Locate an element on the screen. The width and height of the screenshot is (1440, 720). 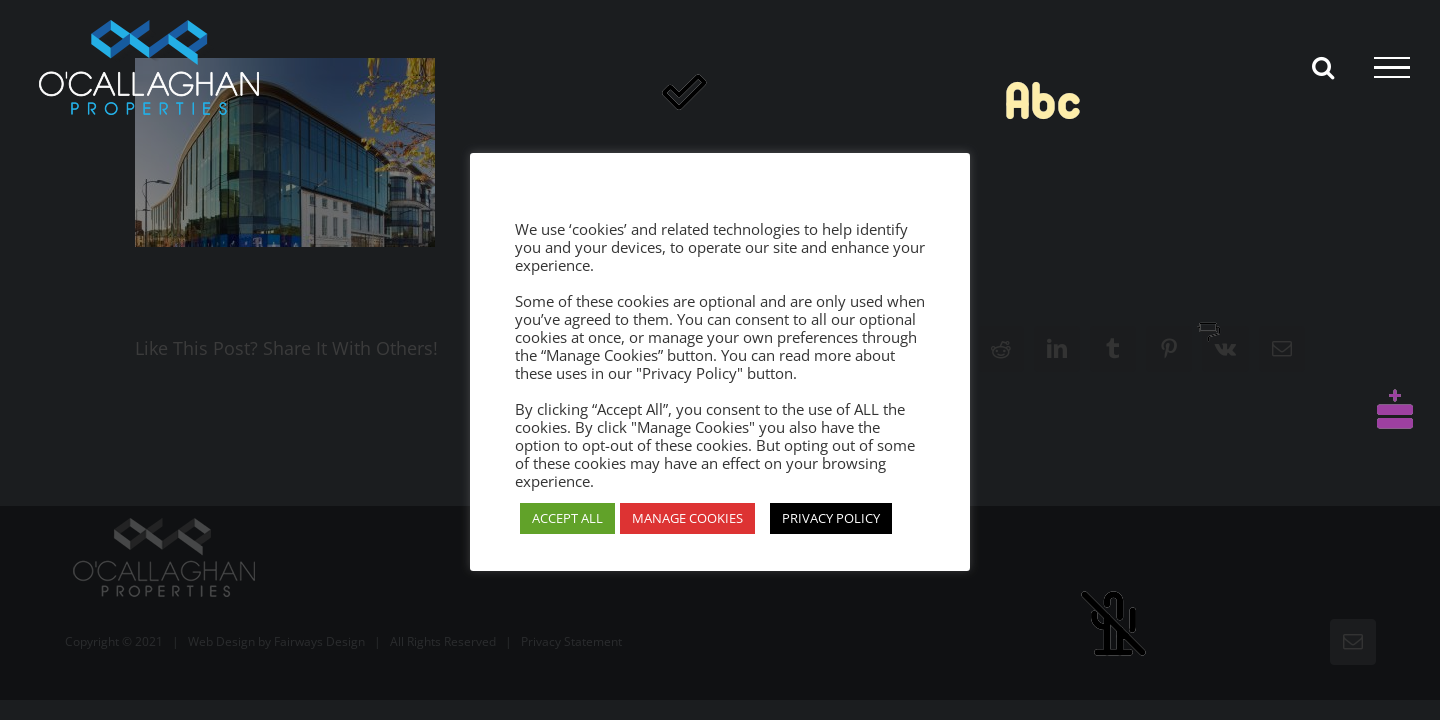
access text formatting options is located at coordinates (1043, 100).